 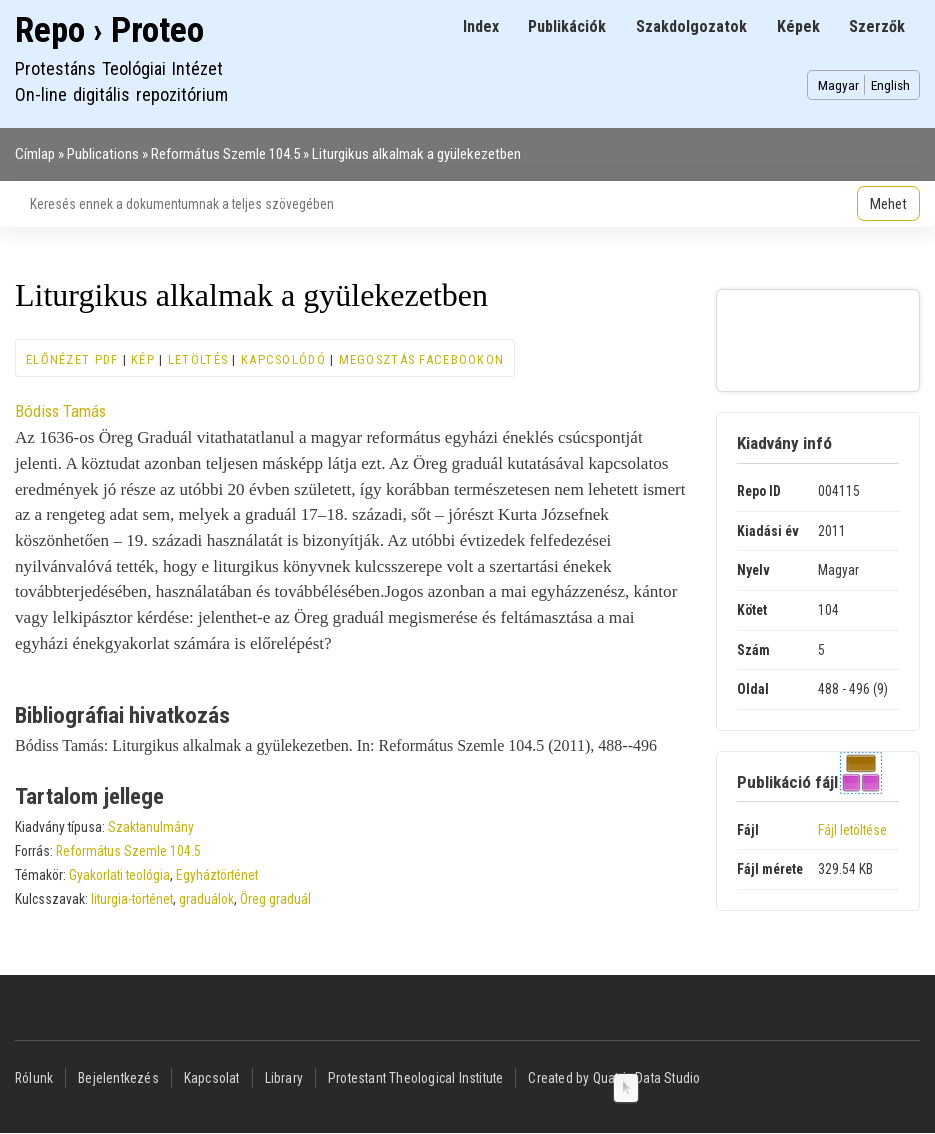 What do you see at coordinates (861, 773) in the screenshot?
I see `select all items in the current view` at bounding box center [861, 773].